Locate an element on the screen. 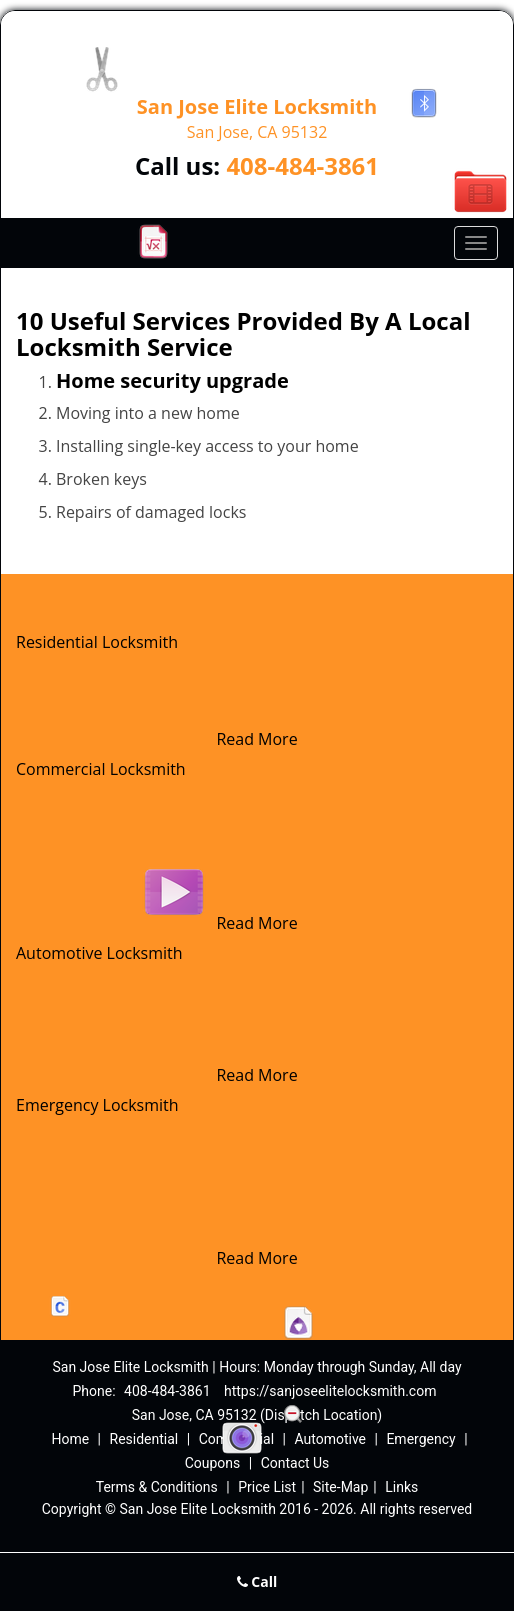 The height and width of the screenshot is (1611, 514). open your videos folder is located at coordinates (480, 191).